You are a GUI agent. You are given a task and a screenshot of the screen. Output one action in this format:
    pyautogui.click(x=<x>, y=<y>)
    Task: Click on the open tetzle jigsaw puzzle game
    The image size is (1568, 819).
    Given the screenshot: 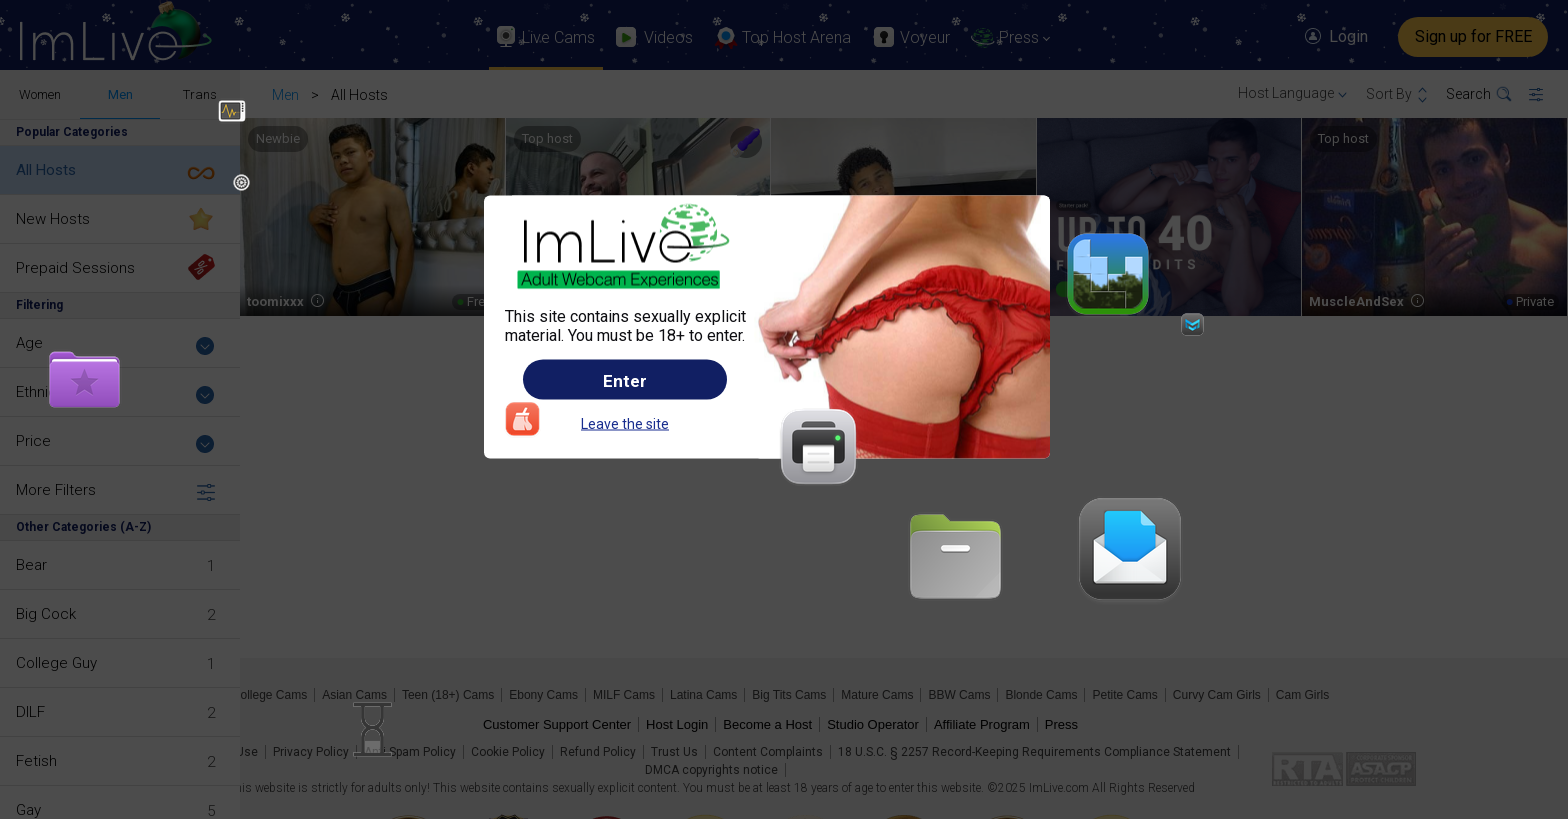 What is the action you would take?
    pyautogui.click(x=1108, y=274)
    